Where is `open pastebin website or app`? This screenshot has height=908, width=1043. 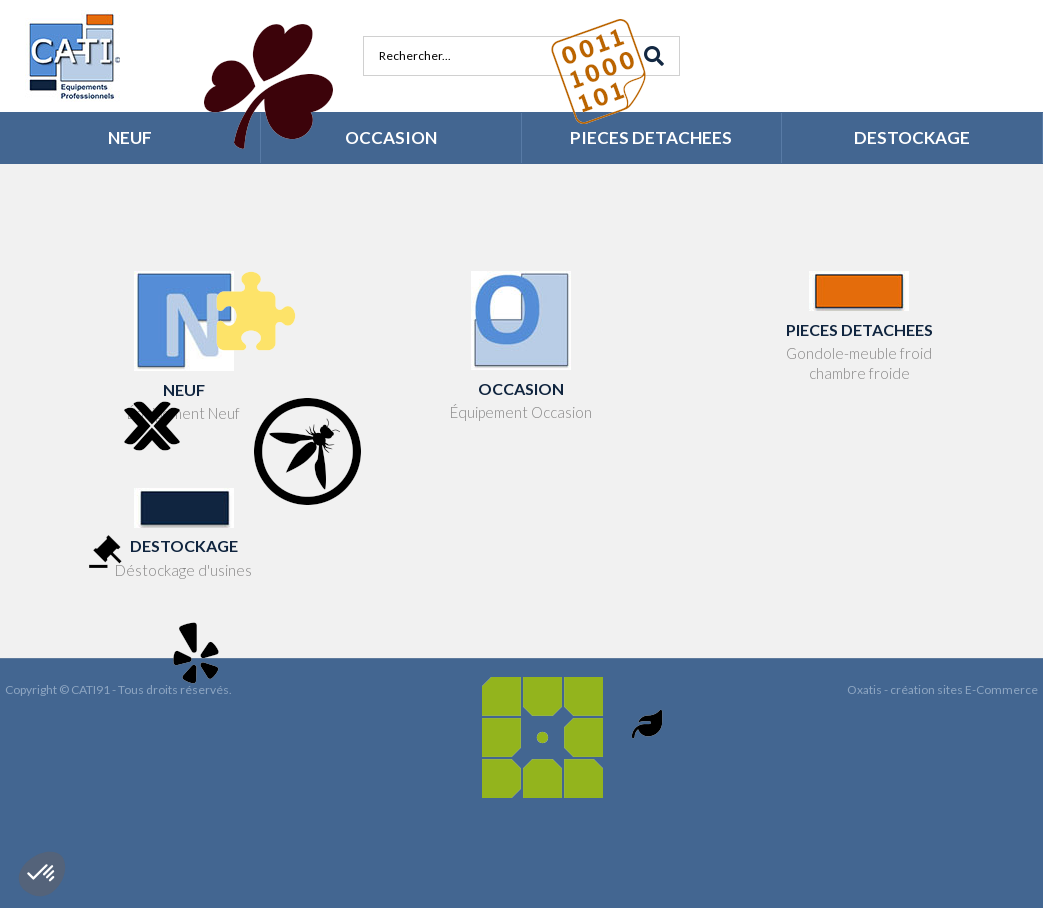 open pastebin website or app is located at coordinates (598, 71).